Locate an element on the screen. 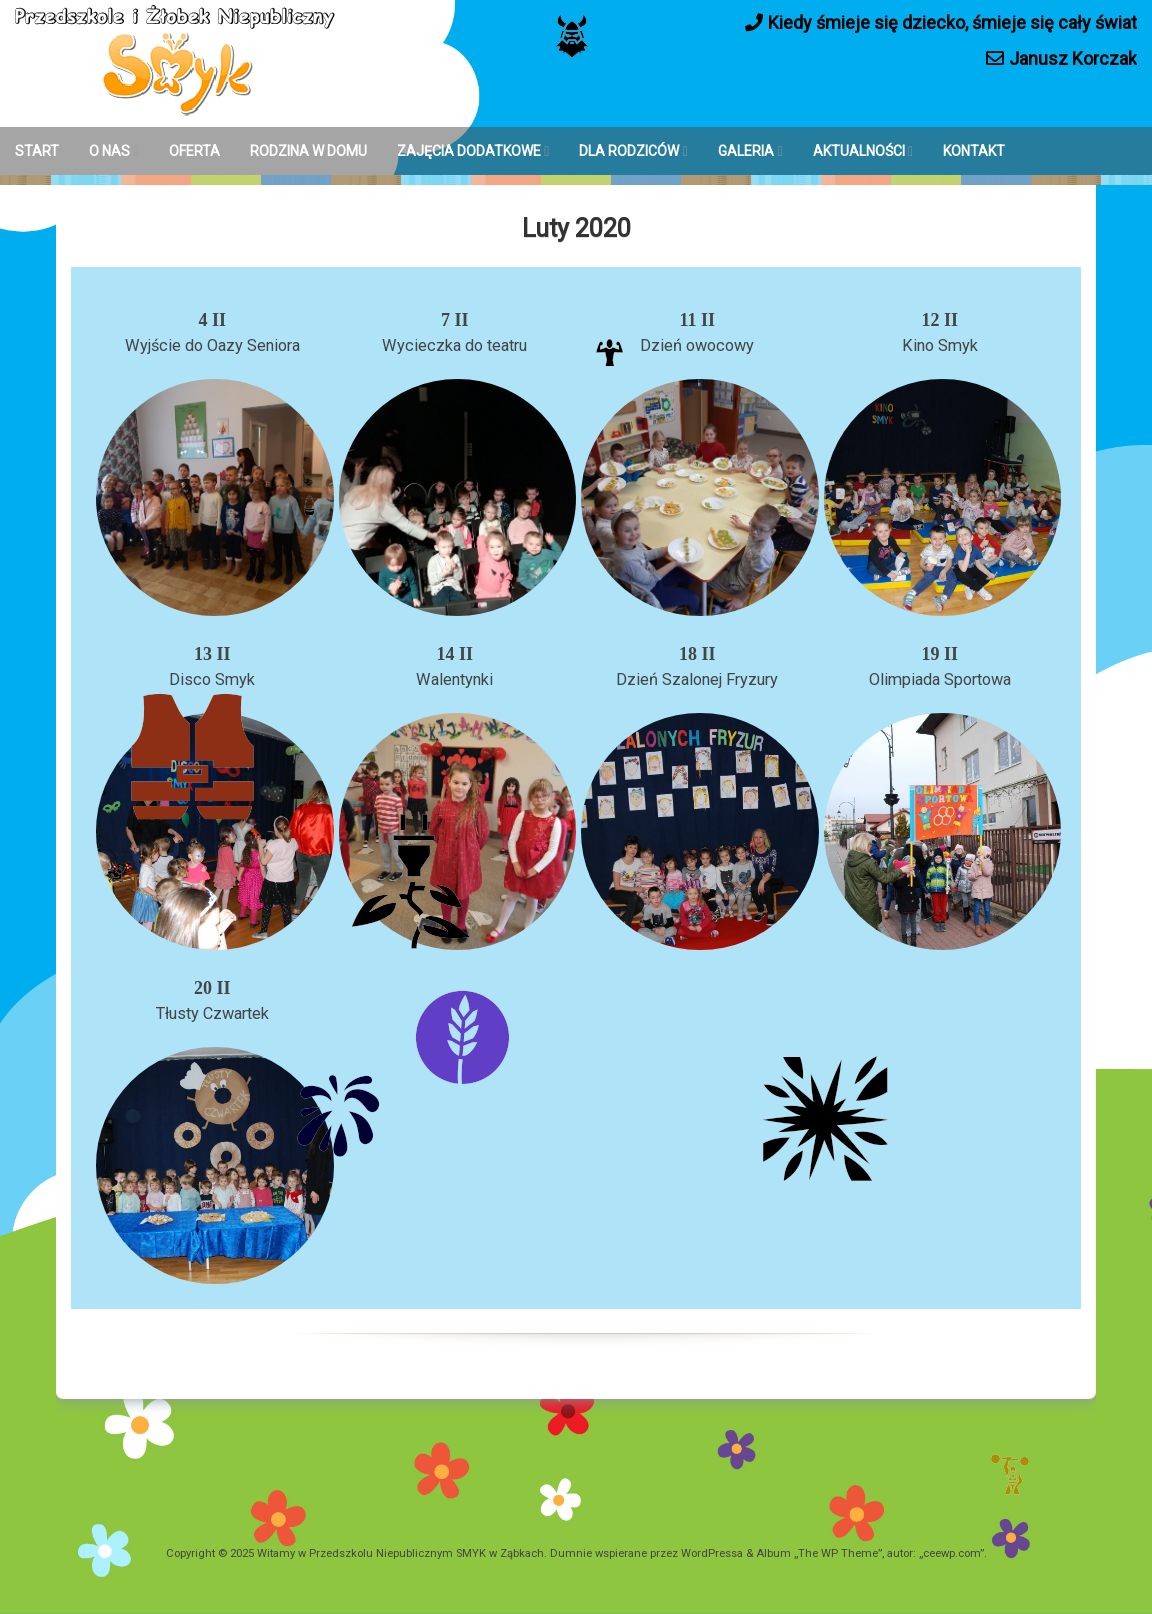 The height and width of the screenshot is (1614, 1152). select chicken in a farming or cooking game is located at coordinates (116, 874).